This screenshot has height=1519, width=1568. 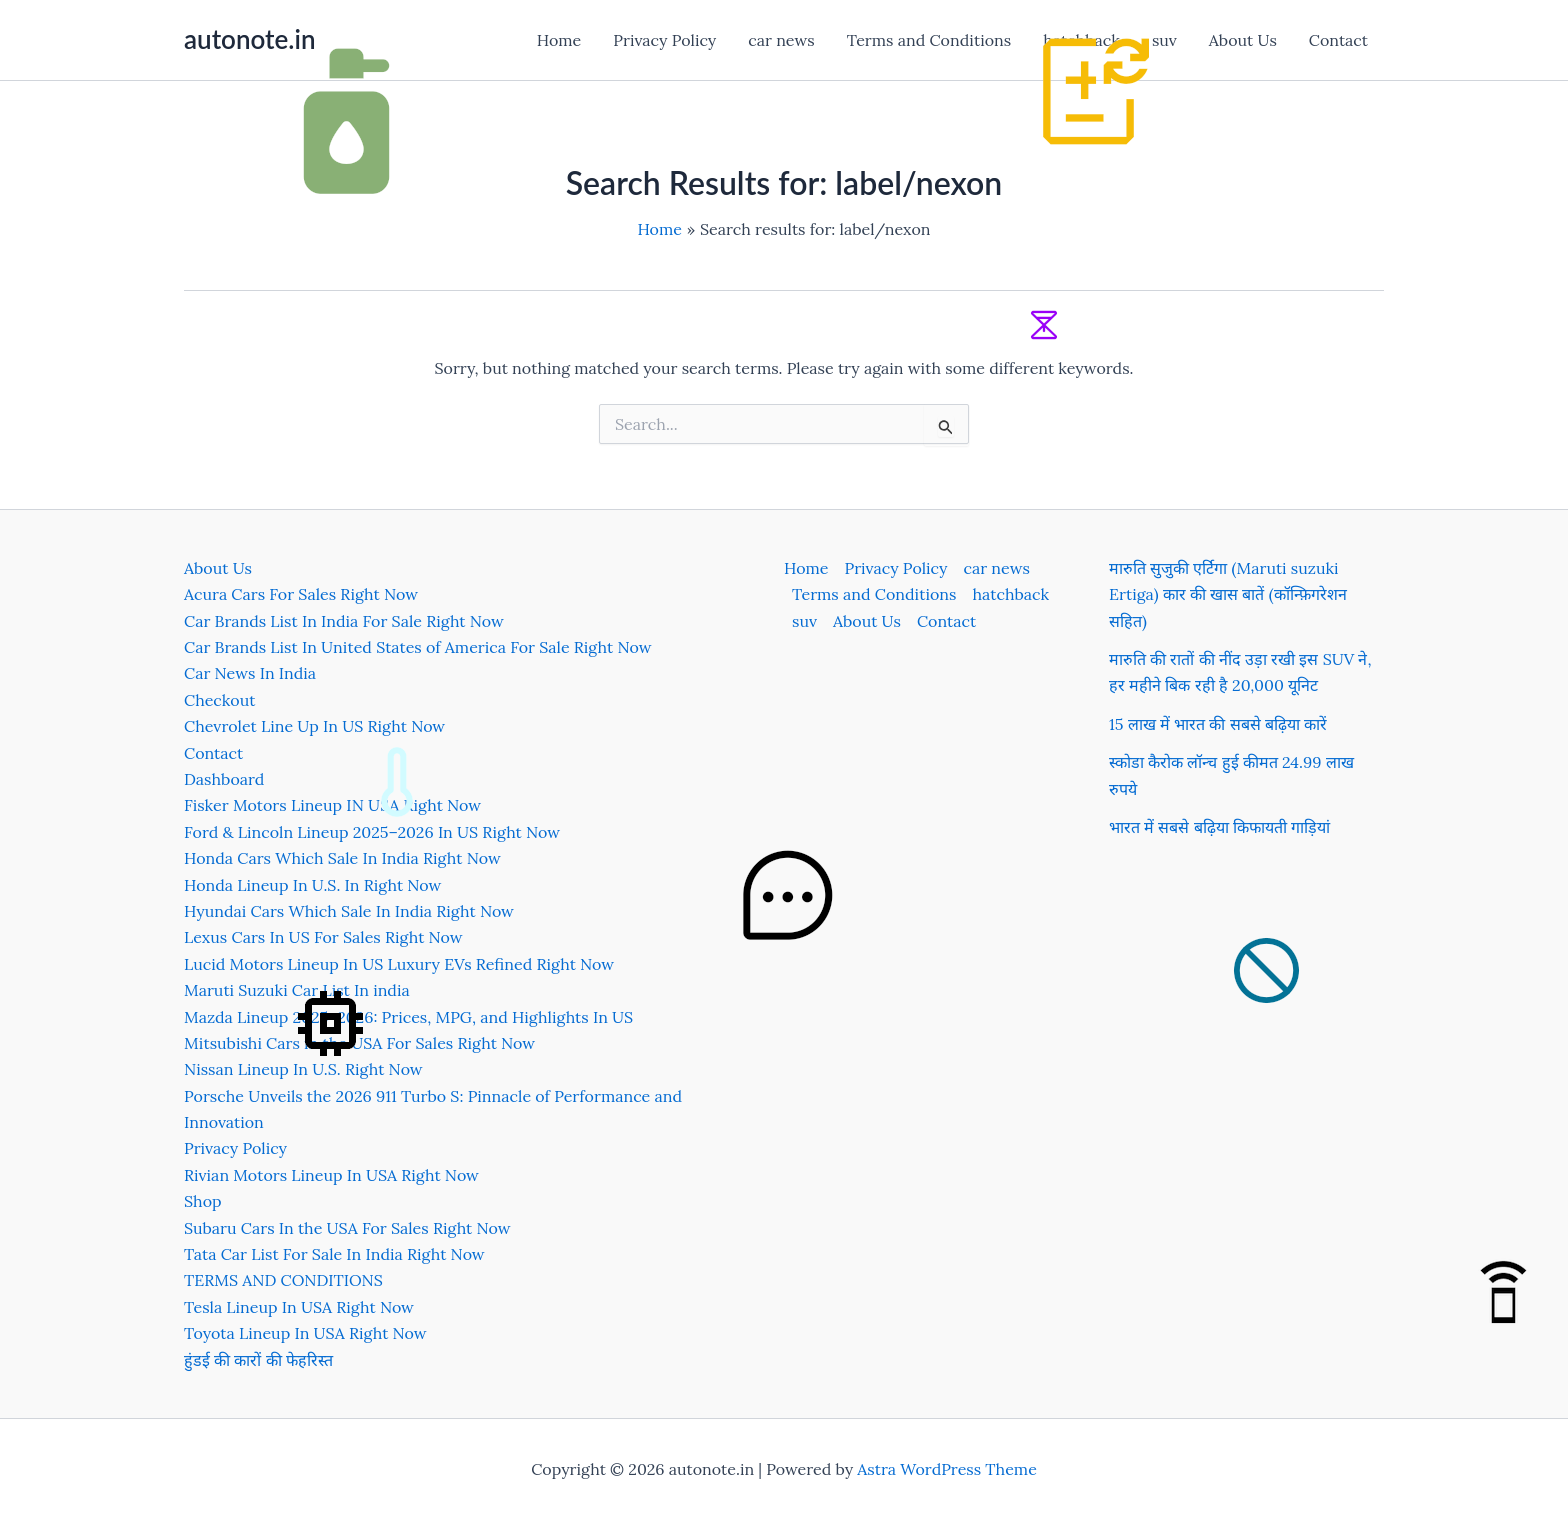 What do you see at coordinates (346, 125) in the screenshot?
I see `access hand sanitizer or soap dispenser location` at bounding box center [346, 125].